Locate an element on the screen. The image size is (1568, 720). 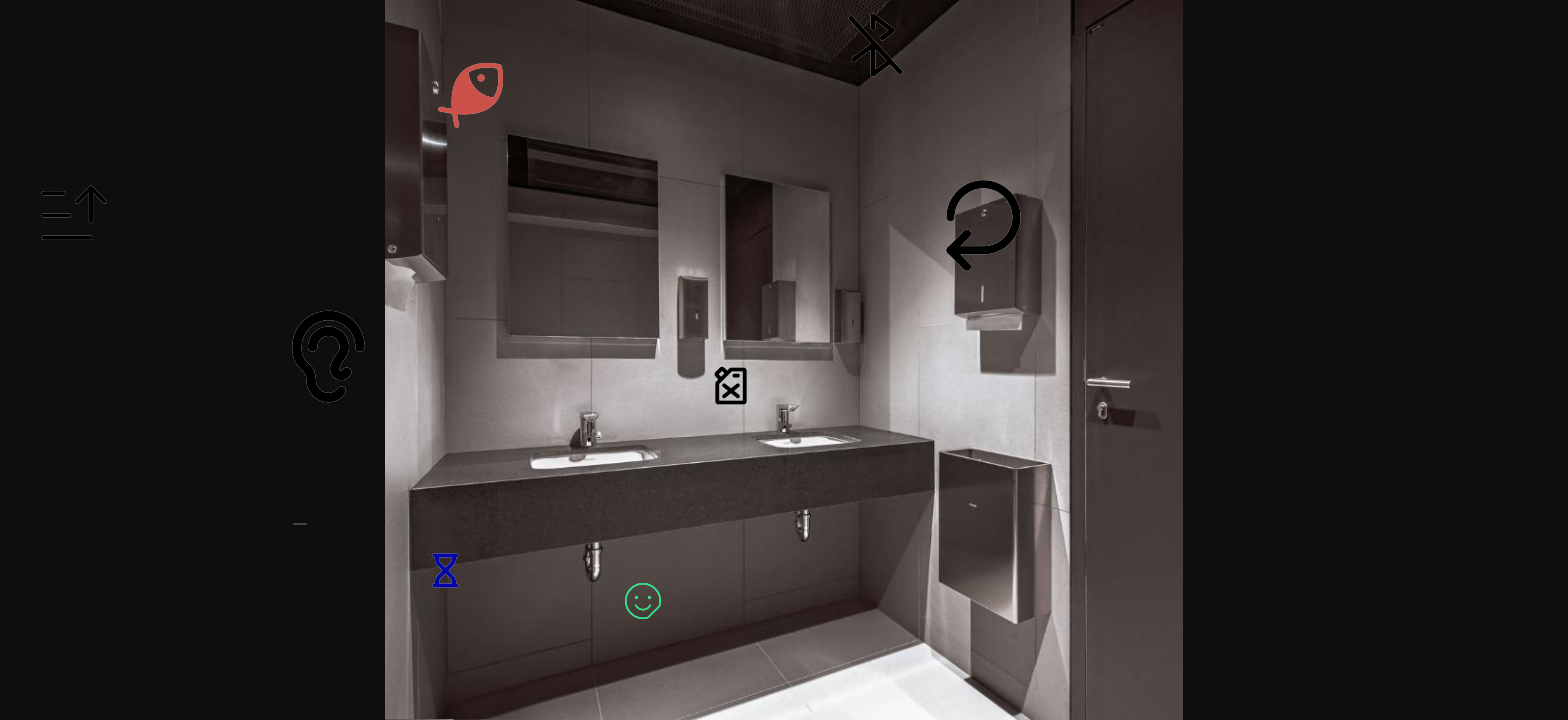
repeat or iterate through a process is located at coordinates (983, 225).